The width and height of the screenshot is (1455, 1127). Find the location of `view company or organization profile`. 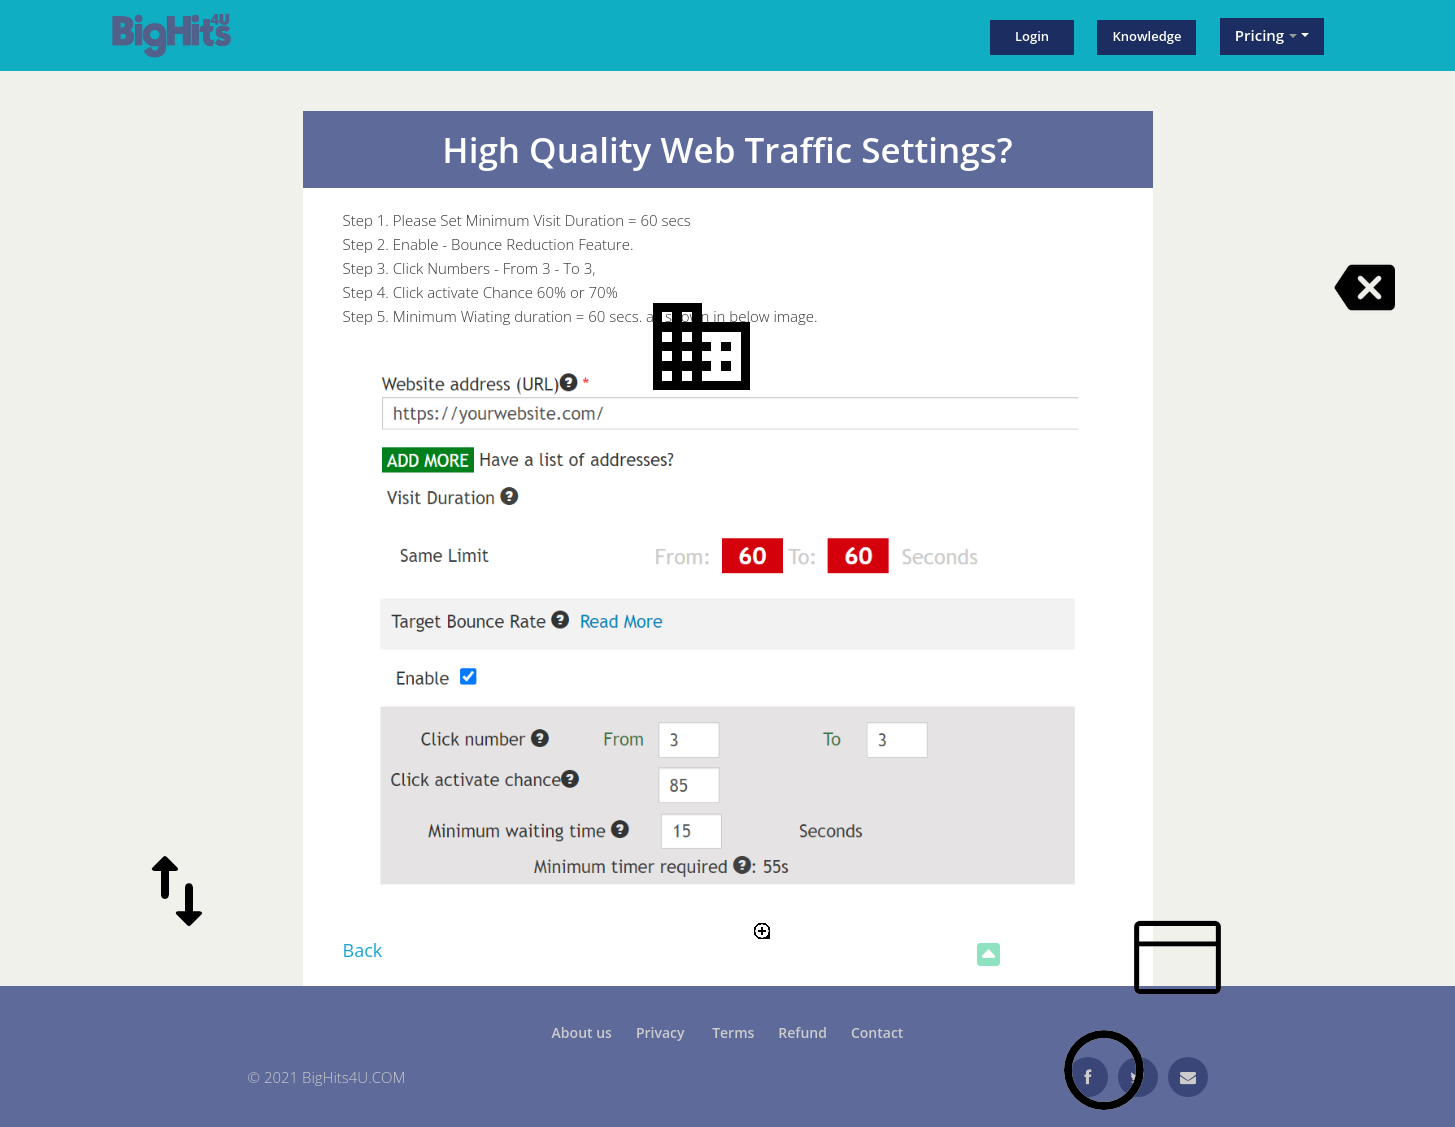

view company or organization profile is located at coordinates (701, 346).